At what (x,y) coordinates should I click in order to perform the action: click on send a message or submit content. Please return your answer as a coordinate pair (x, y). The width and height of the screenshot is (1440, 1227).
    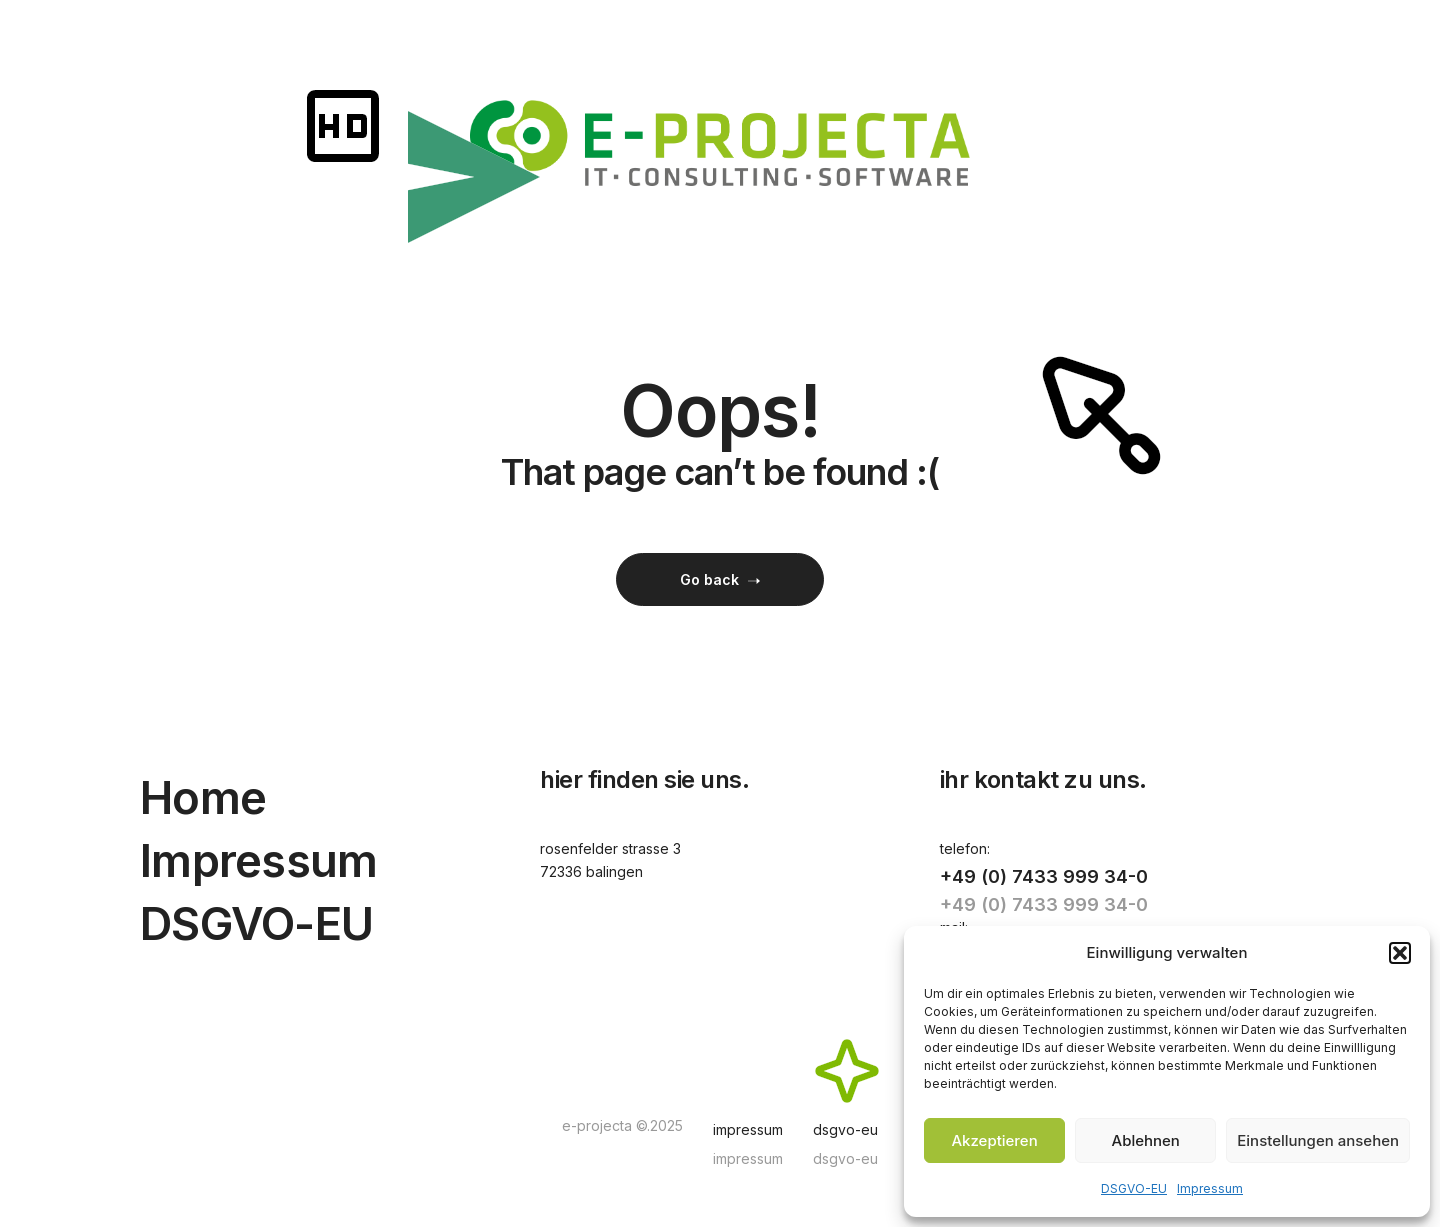
    Looking at the image, I should click on (474, 177).